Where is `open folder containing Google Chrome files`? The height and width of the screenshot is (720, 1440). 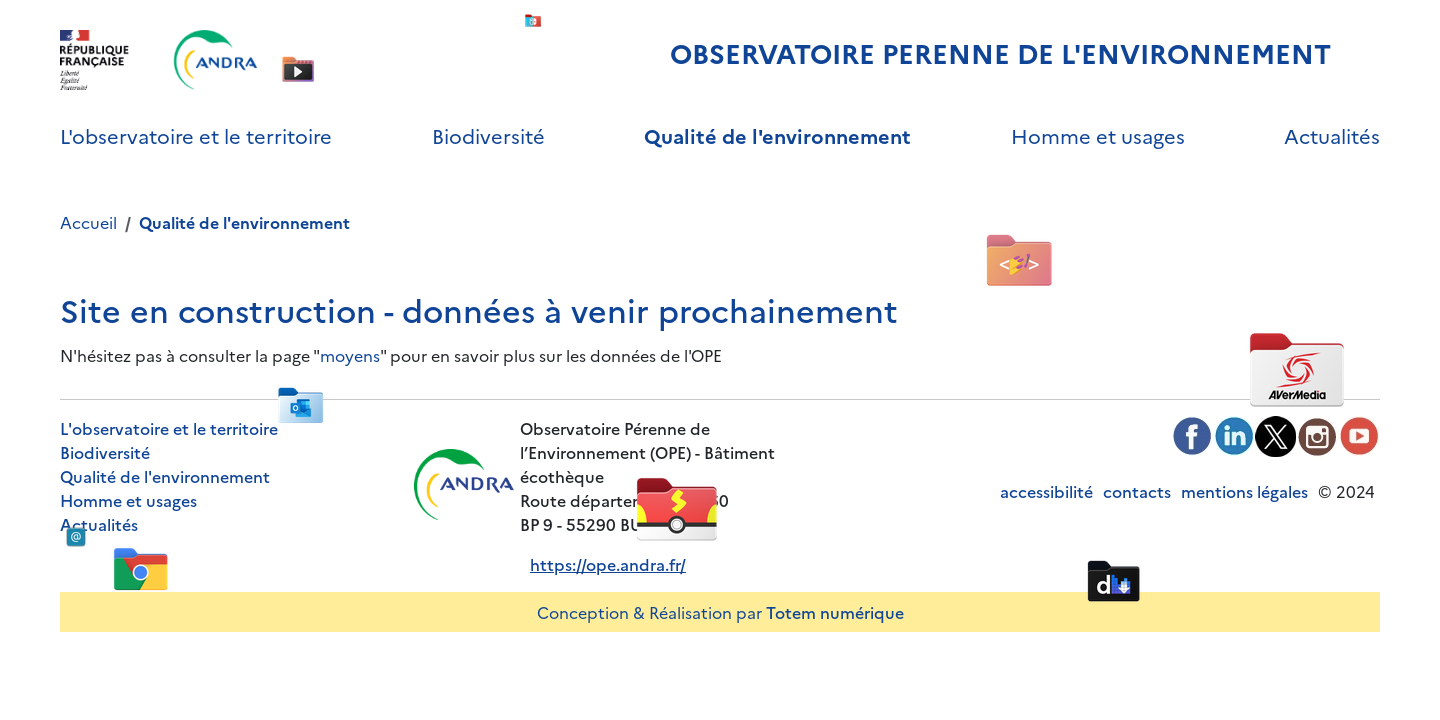 open folder containing Google Chrome files is located at coordinates (140, 570).